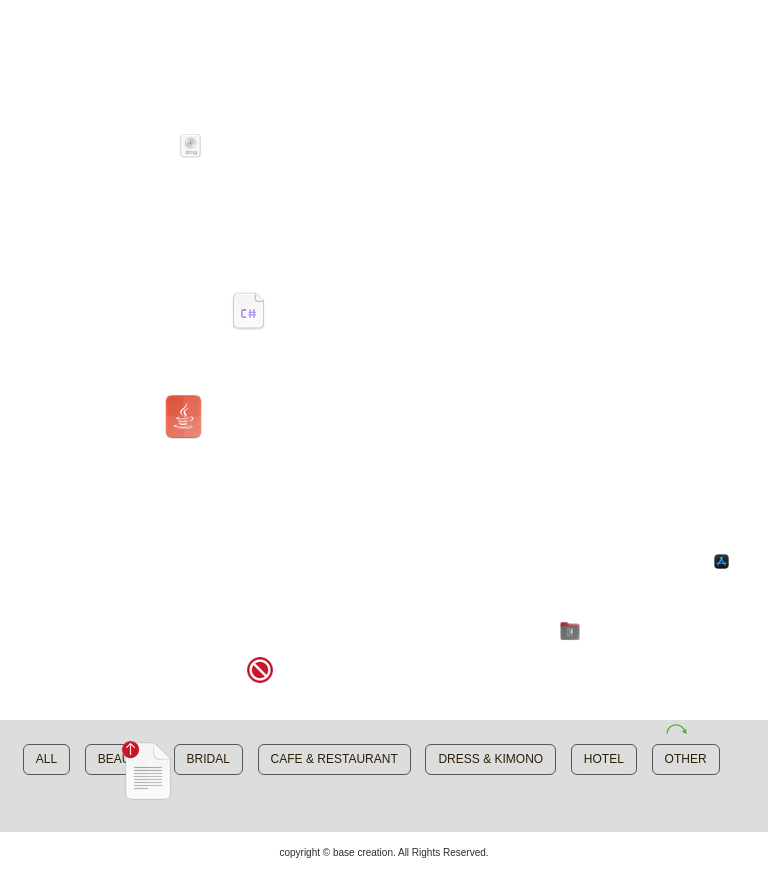 The width and height of the screenshot is (768, 875). I want to click on apple disk image file (.dmg), so click(190, 145).